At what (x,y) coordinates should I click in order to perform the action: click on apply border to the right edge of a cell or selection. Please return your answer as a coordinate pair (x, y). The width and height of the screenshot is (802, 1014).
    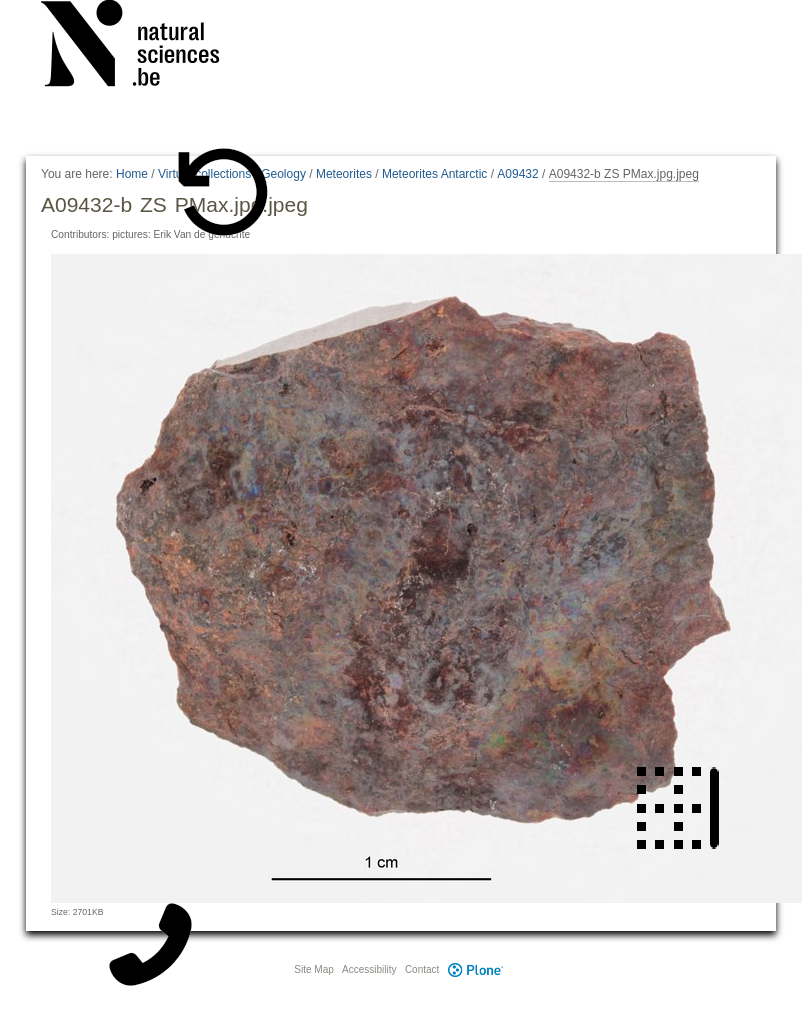
    Looking at the image, I should click on (678, 808).